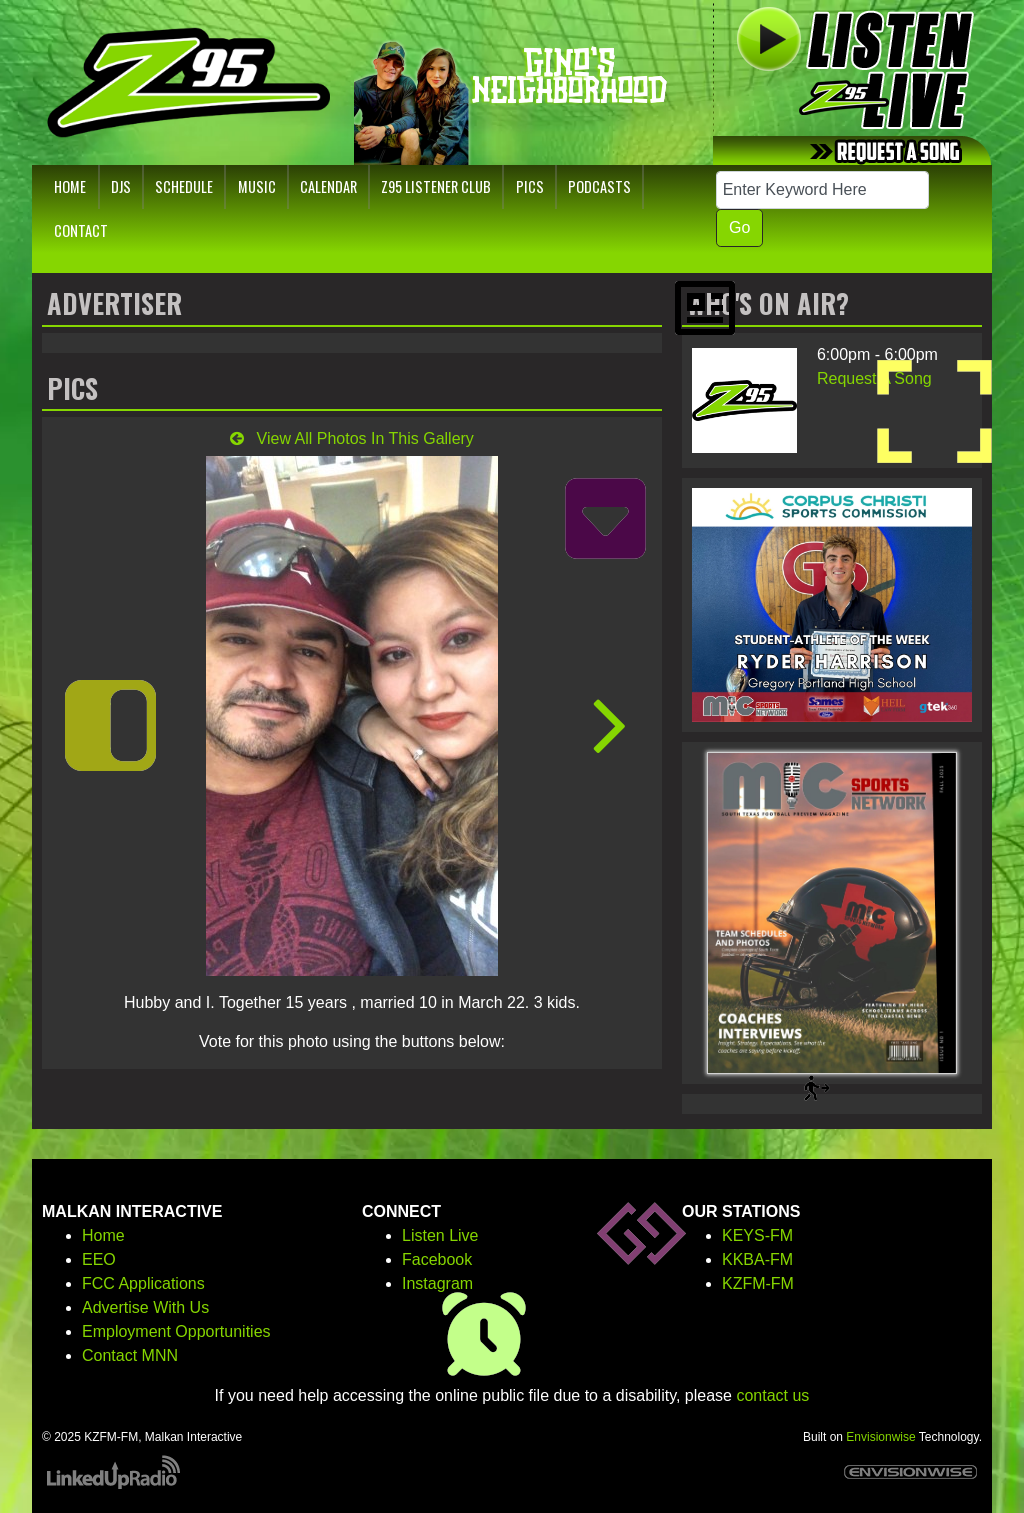 The image size is (1024, 1513). I want to click on enter fullscreen mode, so click(934, 411).